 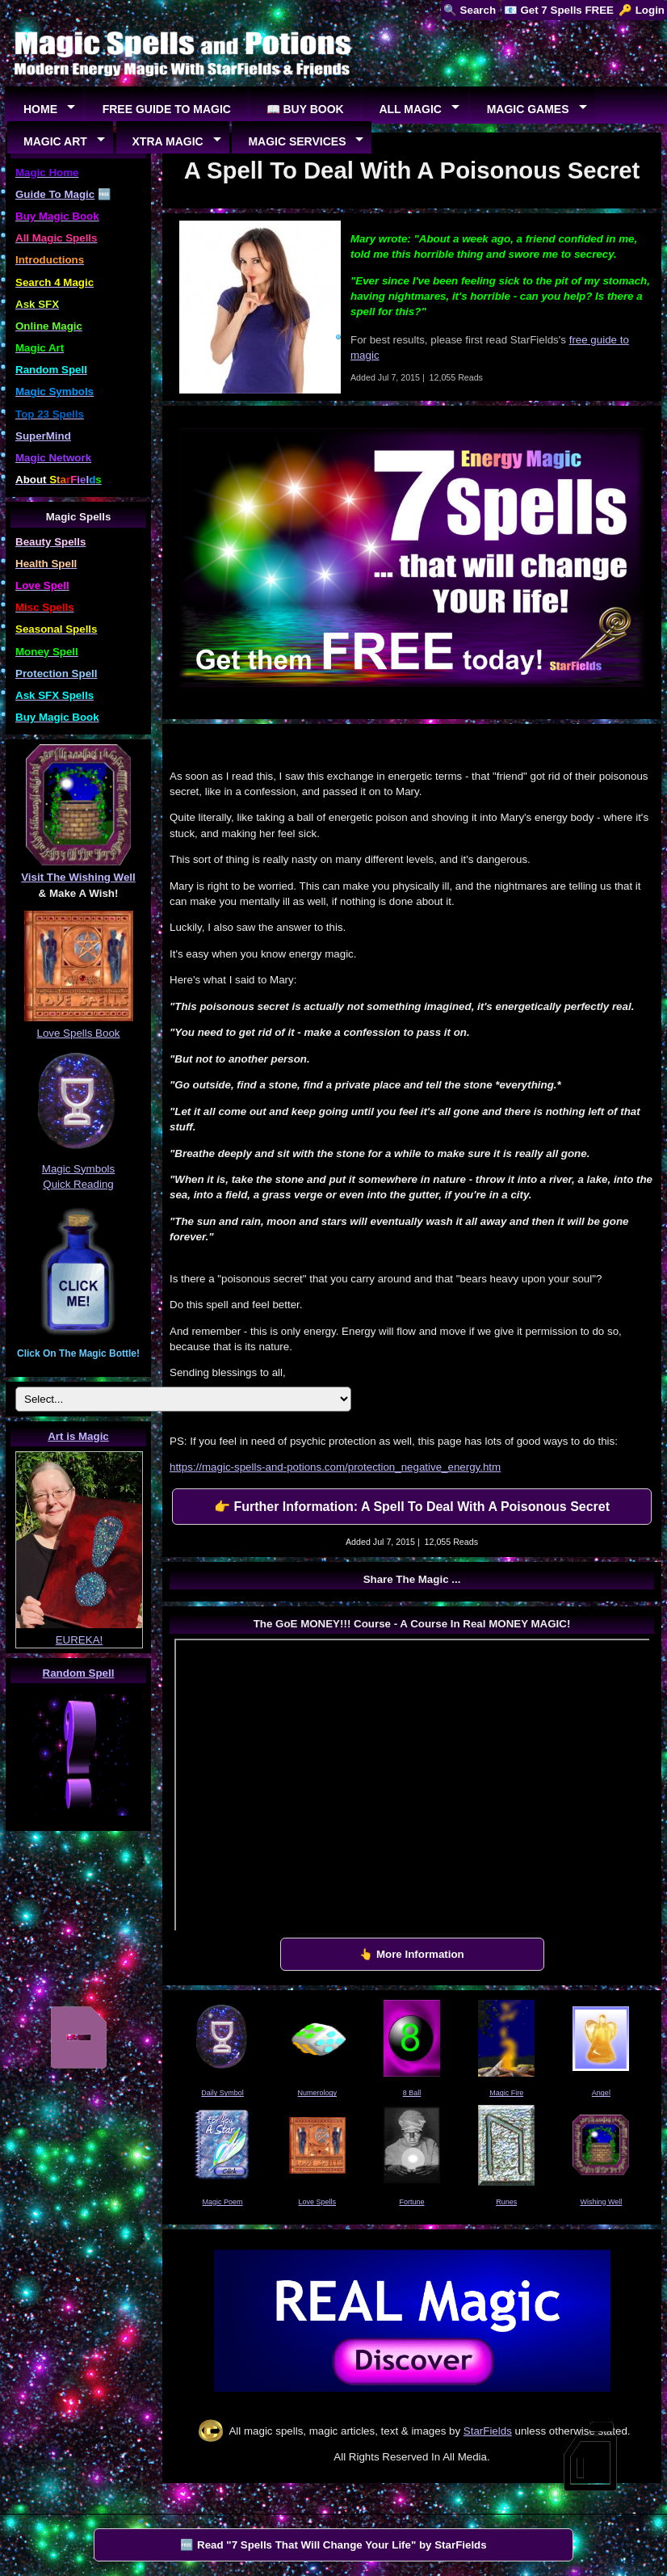 What do you see at coordinates (590, 2458) in the screenshot?
I see `find nearby gas stations or fuel locations` at bounding box center [590, 2458].